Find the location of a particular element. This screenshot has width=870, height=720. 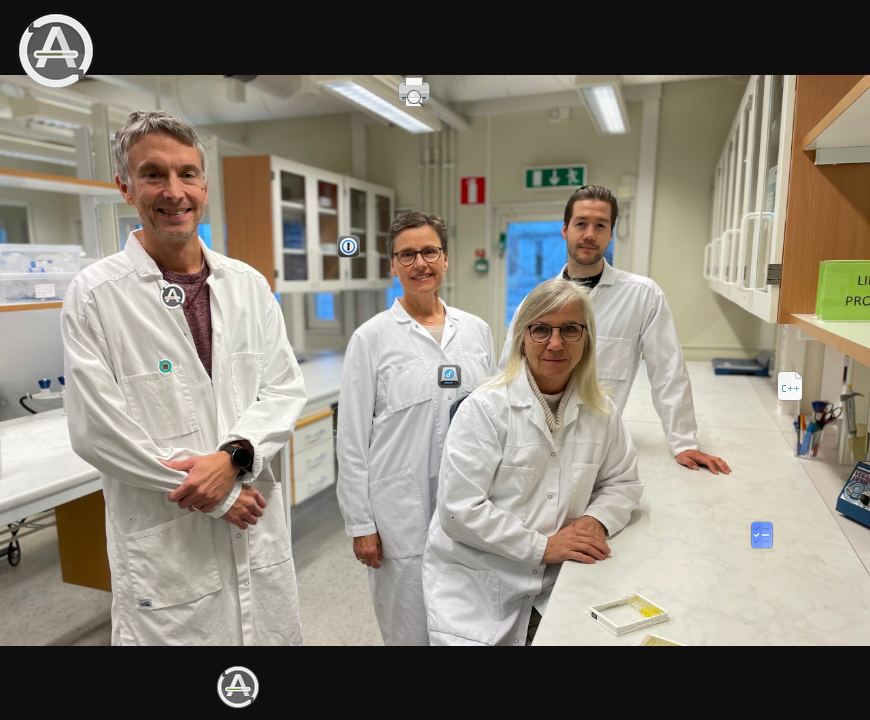

open password manager app is located at coordinates (348, 246).